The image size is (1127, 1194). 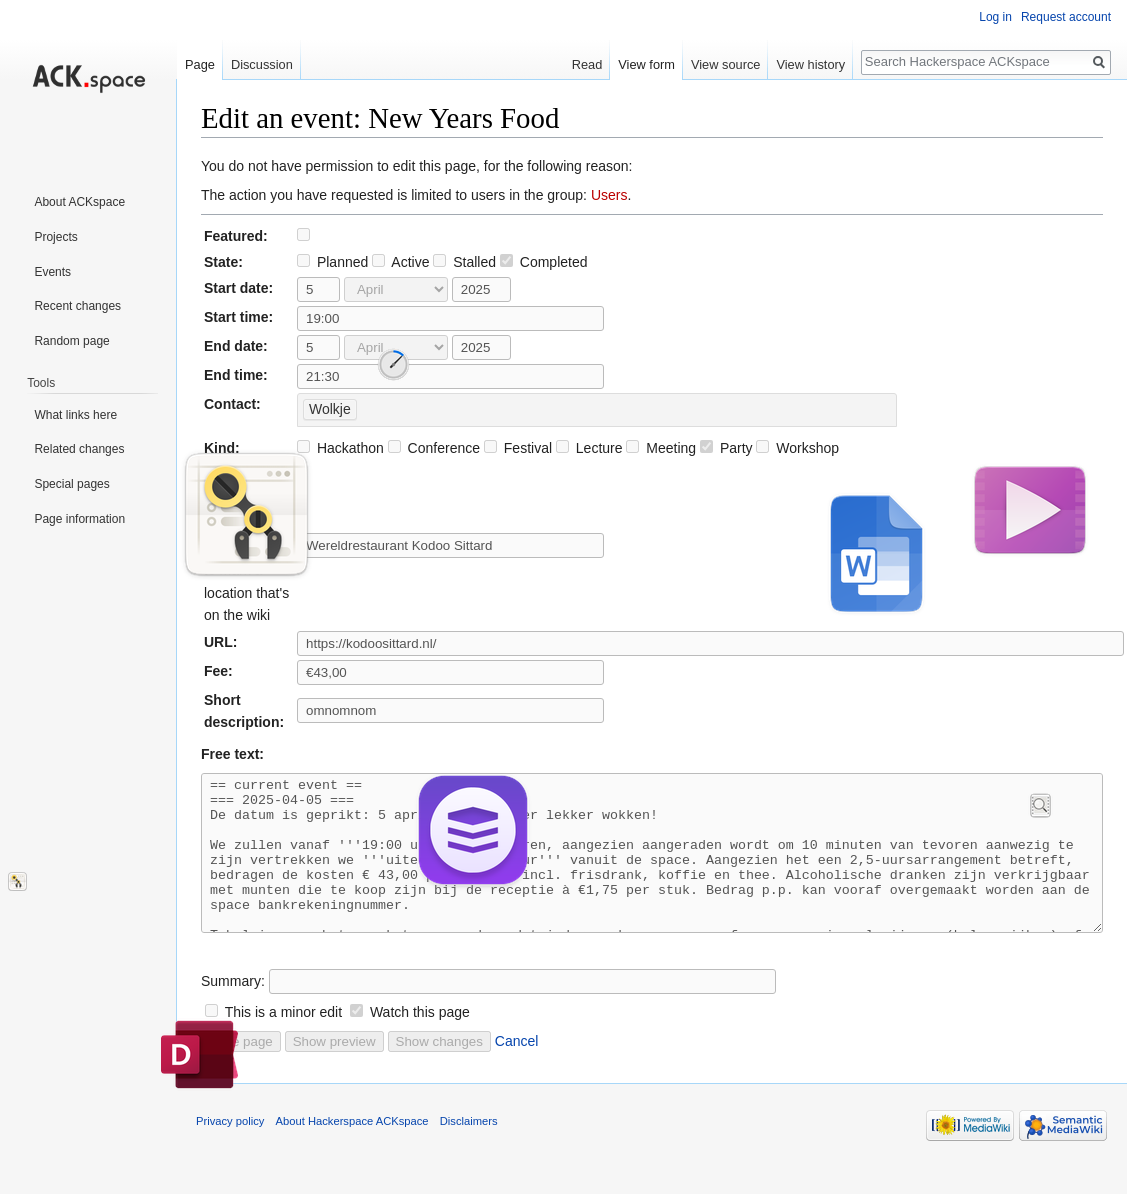 What do you see at coordinates (876, 553) in the screenshot?
I see `microsoft word document file` at bounding box center [876, 553].